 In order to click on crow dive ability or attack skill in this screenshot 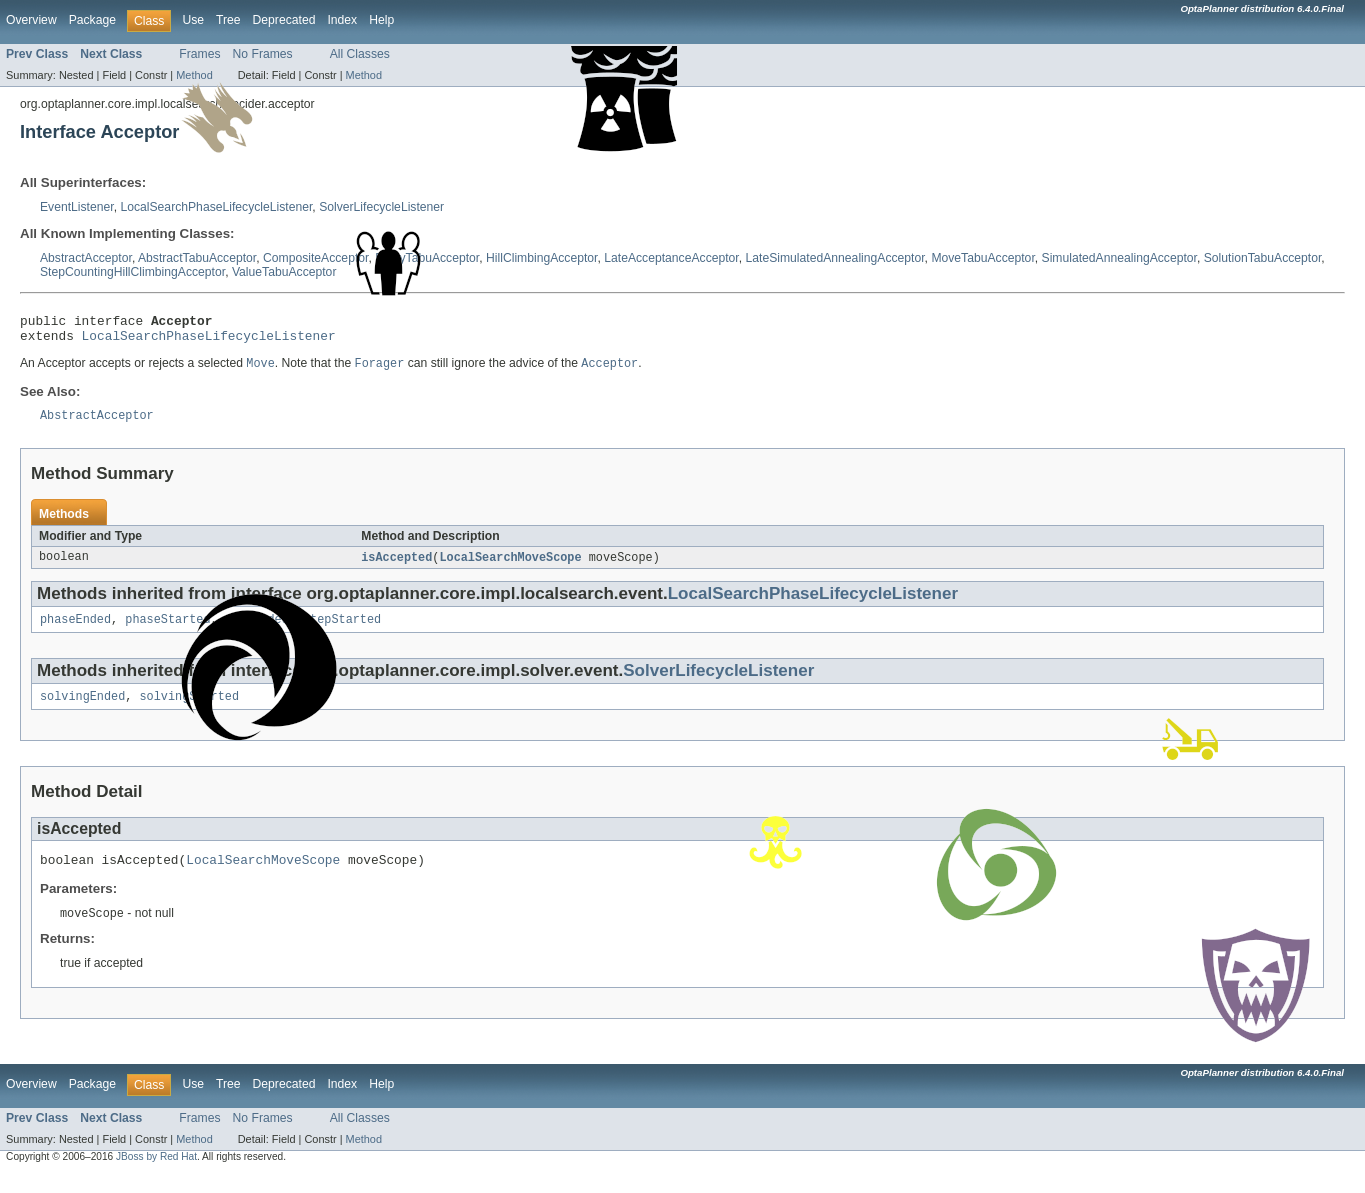, I will do `click(217, 117)`.